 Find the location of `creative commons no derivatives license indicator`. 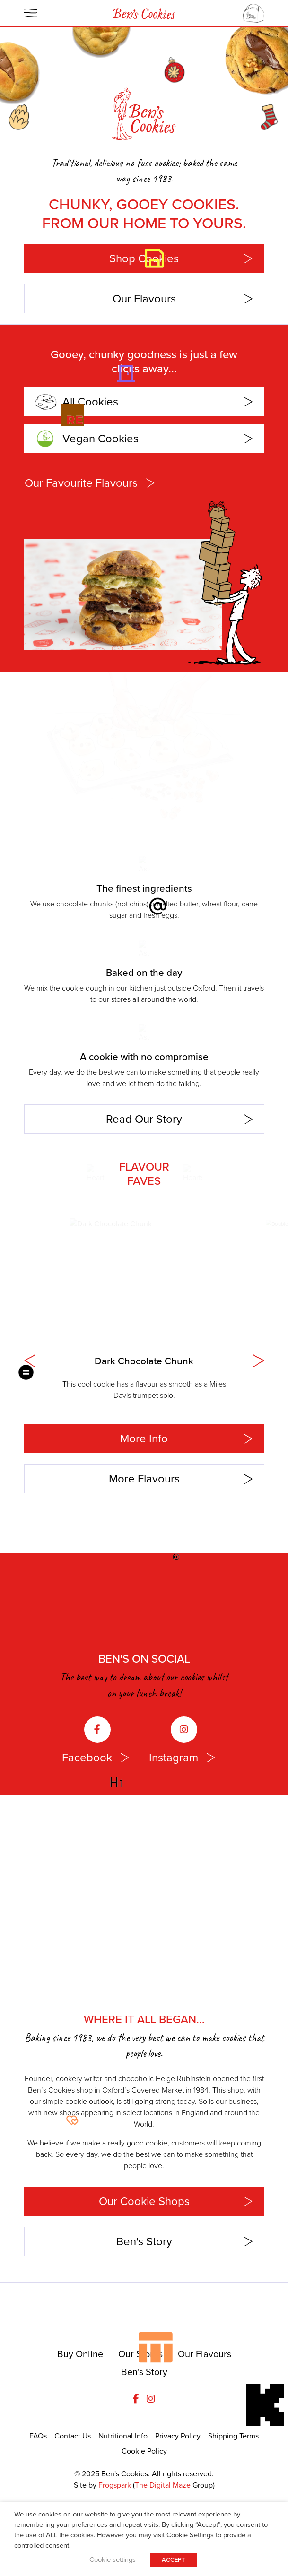

creative commons no derivatives license indicator is located at coordinates (26, 1372).